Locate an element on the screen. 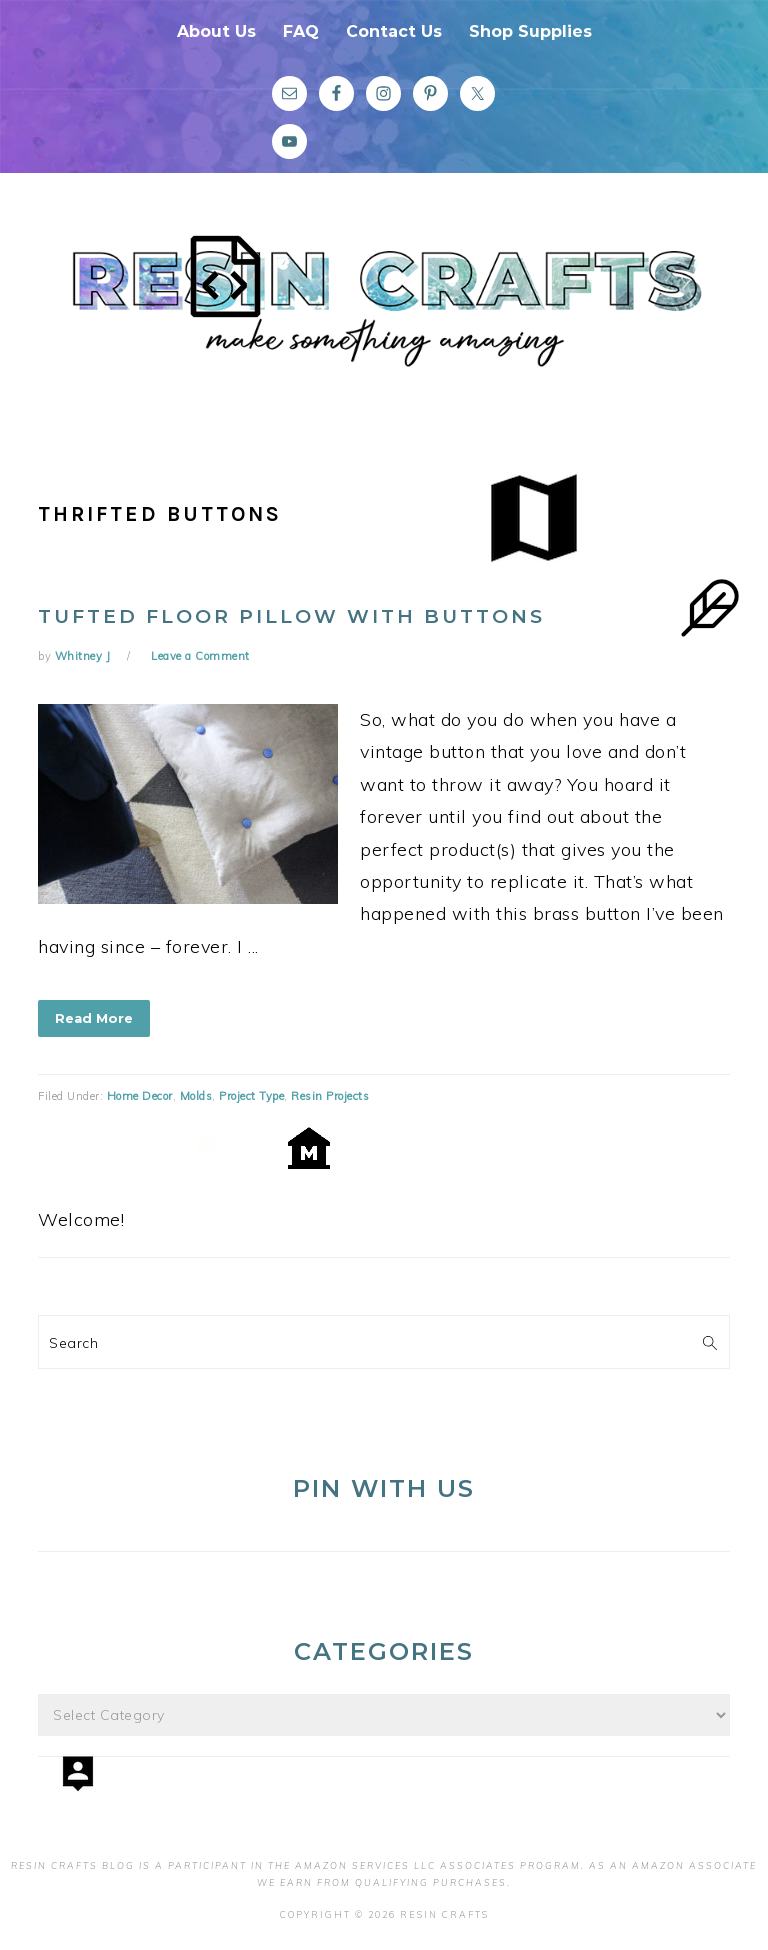  view map is located at coordinates (534, 518).